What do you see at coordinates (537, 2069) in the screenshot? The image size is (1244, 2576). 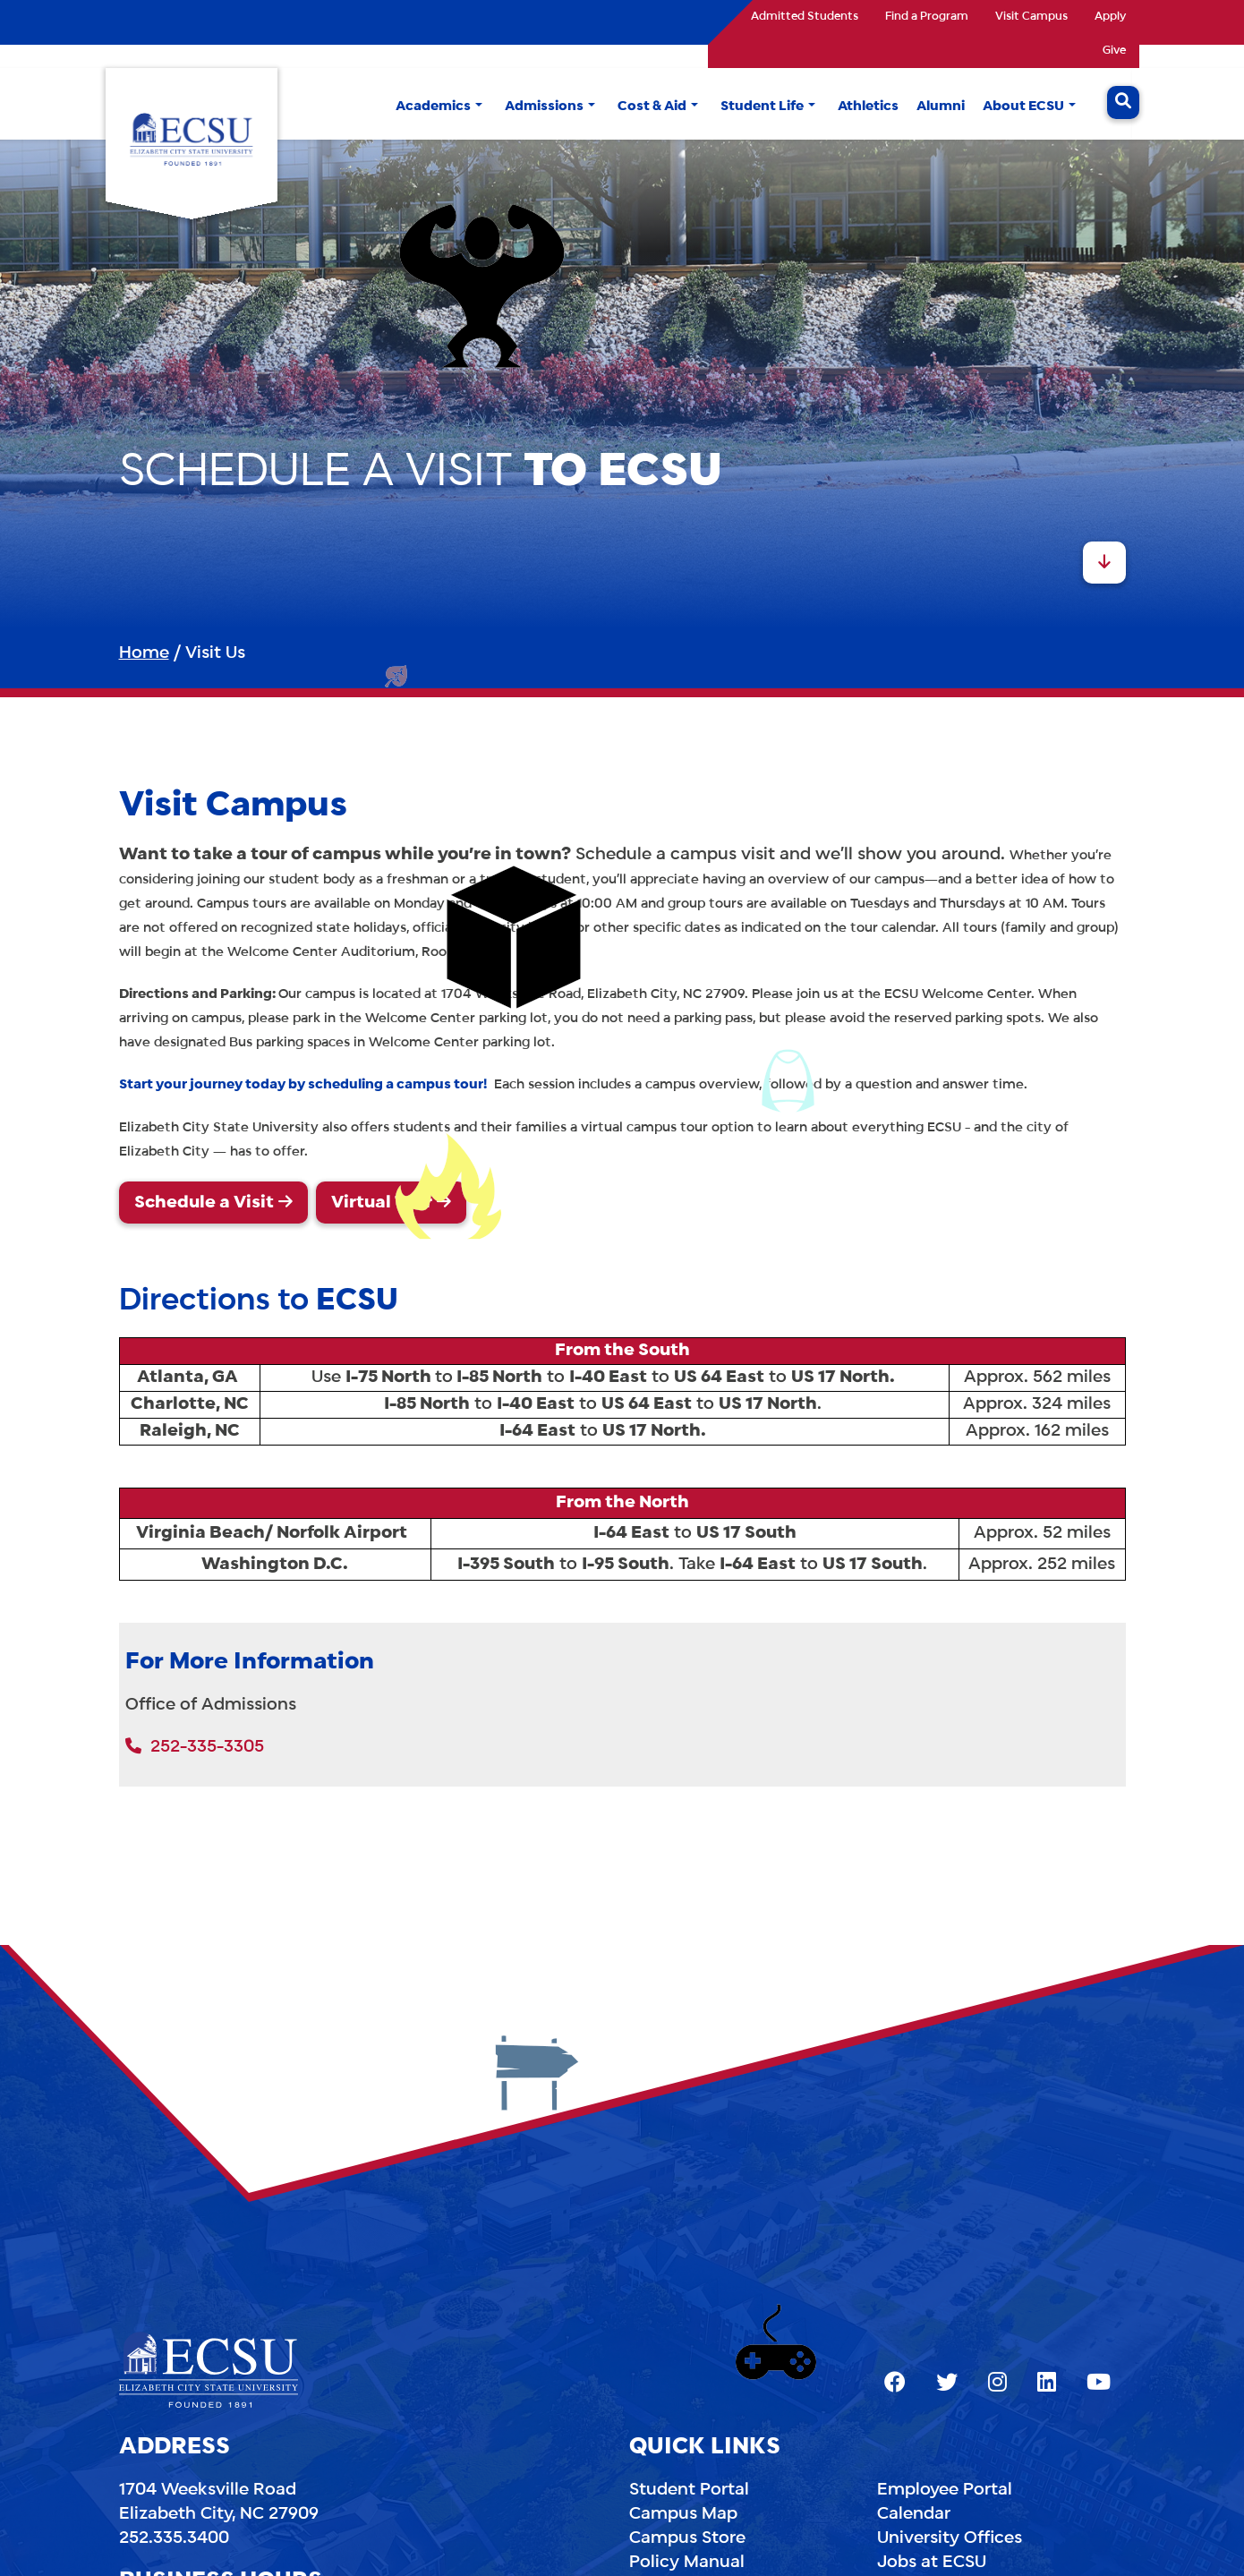 I see `get directions or navigate to a destination` at bounding box center [537, 2069].